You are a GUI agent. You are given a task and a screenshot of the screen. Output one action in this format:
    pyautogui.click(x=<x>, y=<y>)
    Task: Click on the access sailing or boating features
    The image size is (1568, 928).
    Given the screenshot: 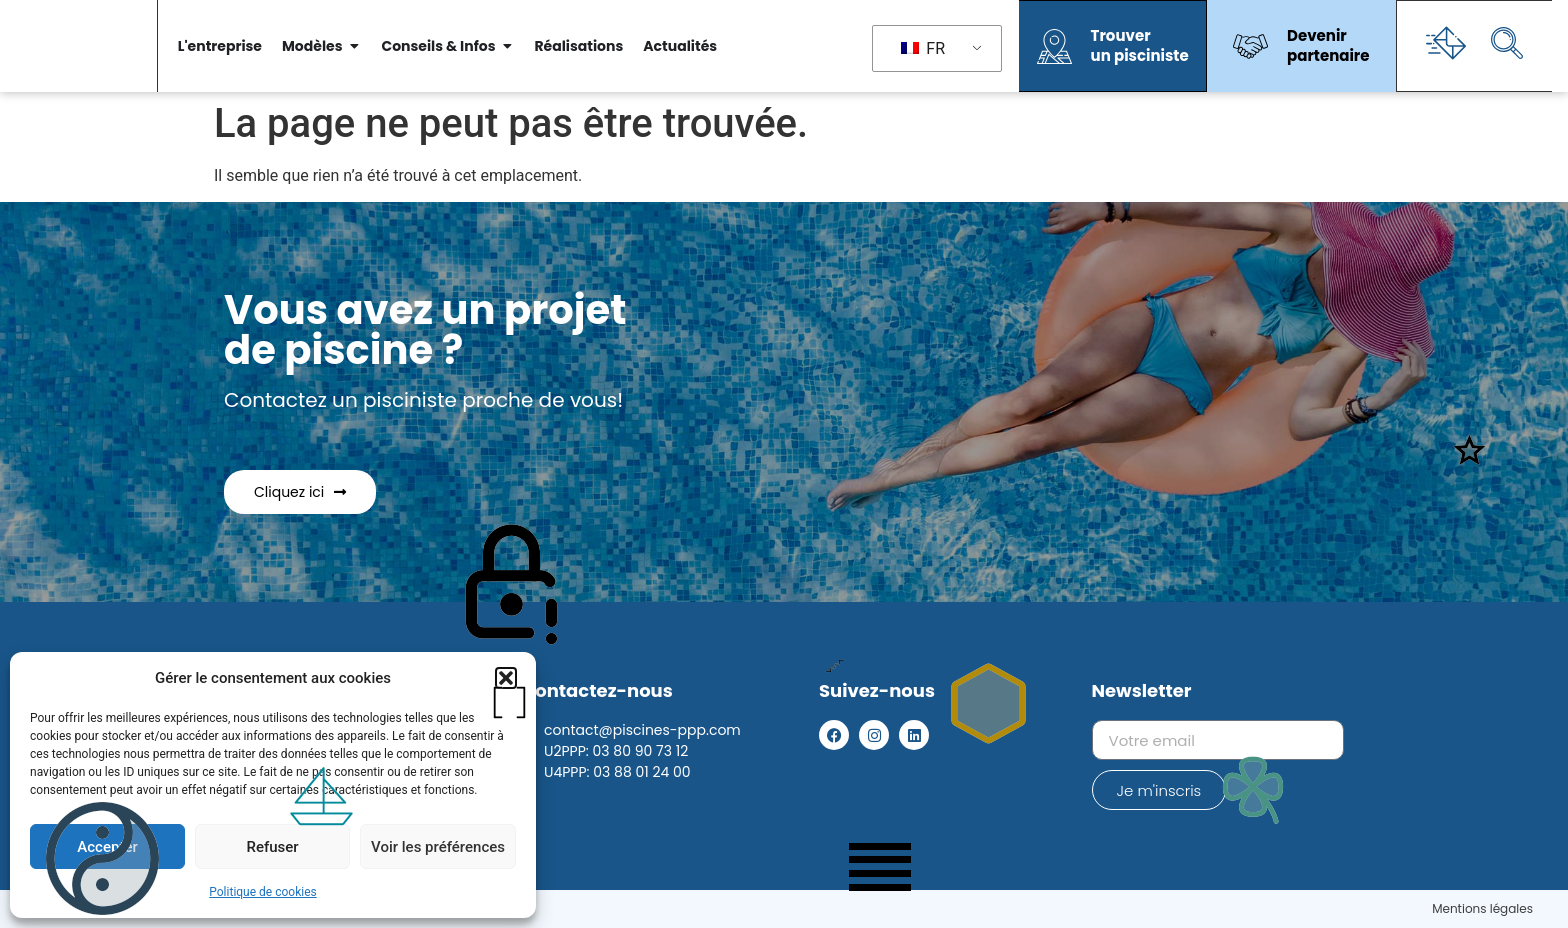 What is the action you would take?
    pyautogui.click(x=321, y=800)
    